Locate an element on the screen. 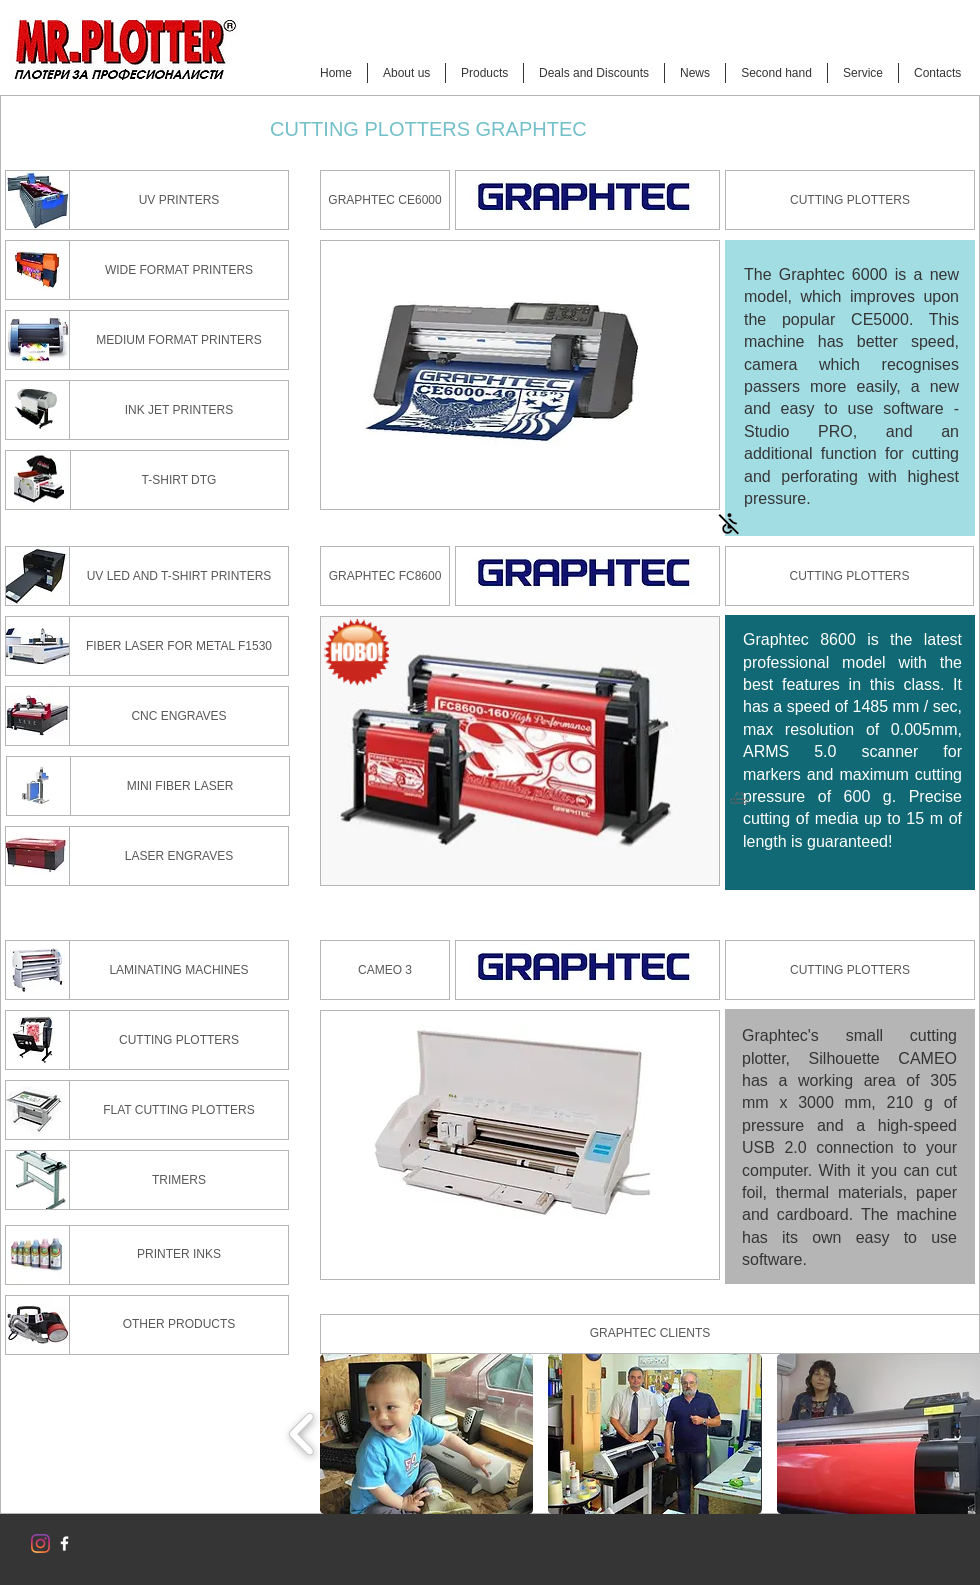 Image resolution: width=980 pixels, height=1585 pixels. select cowboy hat avatar or profile accessory is located at coordinates (739, 798).